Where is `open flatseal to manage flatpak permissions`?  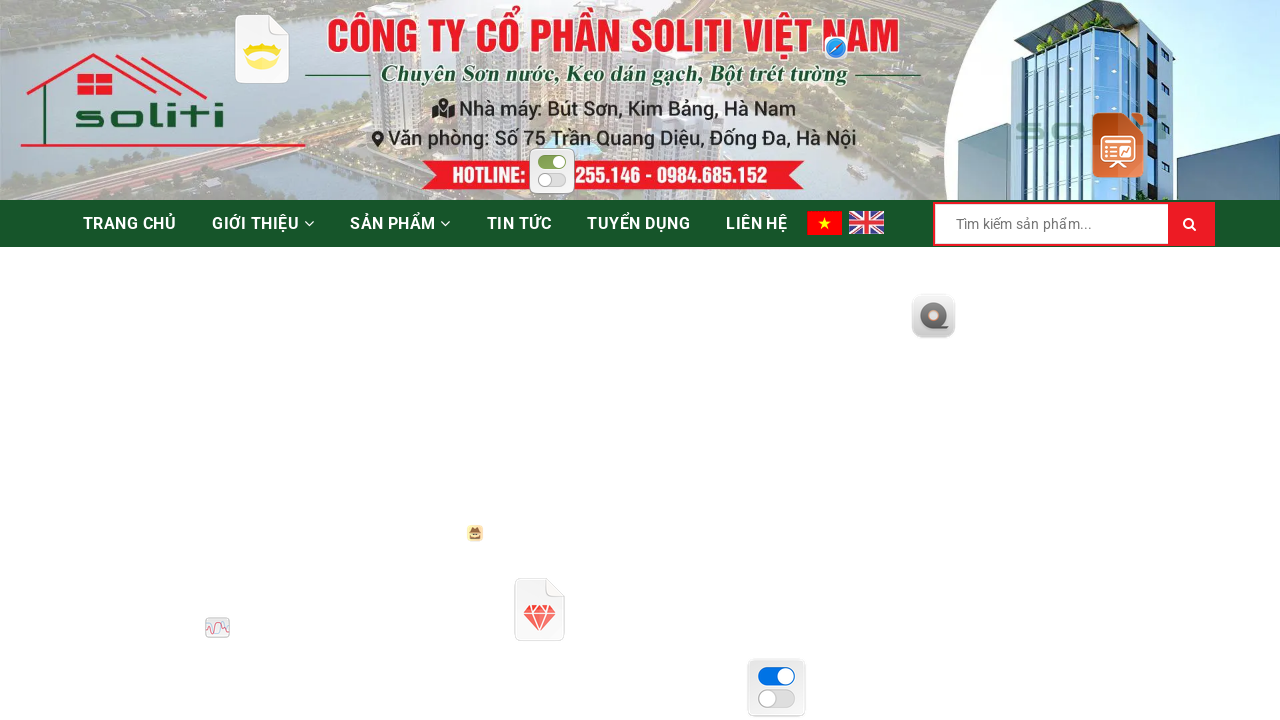
open flatseal to manage flatpak permissions is located at coordinates (933, 315).